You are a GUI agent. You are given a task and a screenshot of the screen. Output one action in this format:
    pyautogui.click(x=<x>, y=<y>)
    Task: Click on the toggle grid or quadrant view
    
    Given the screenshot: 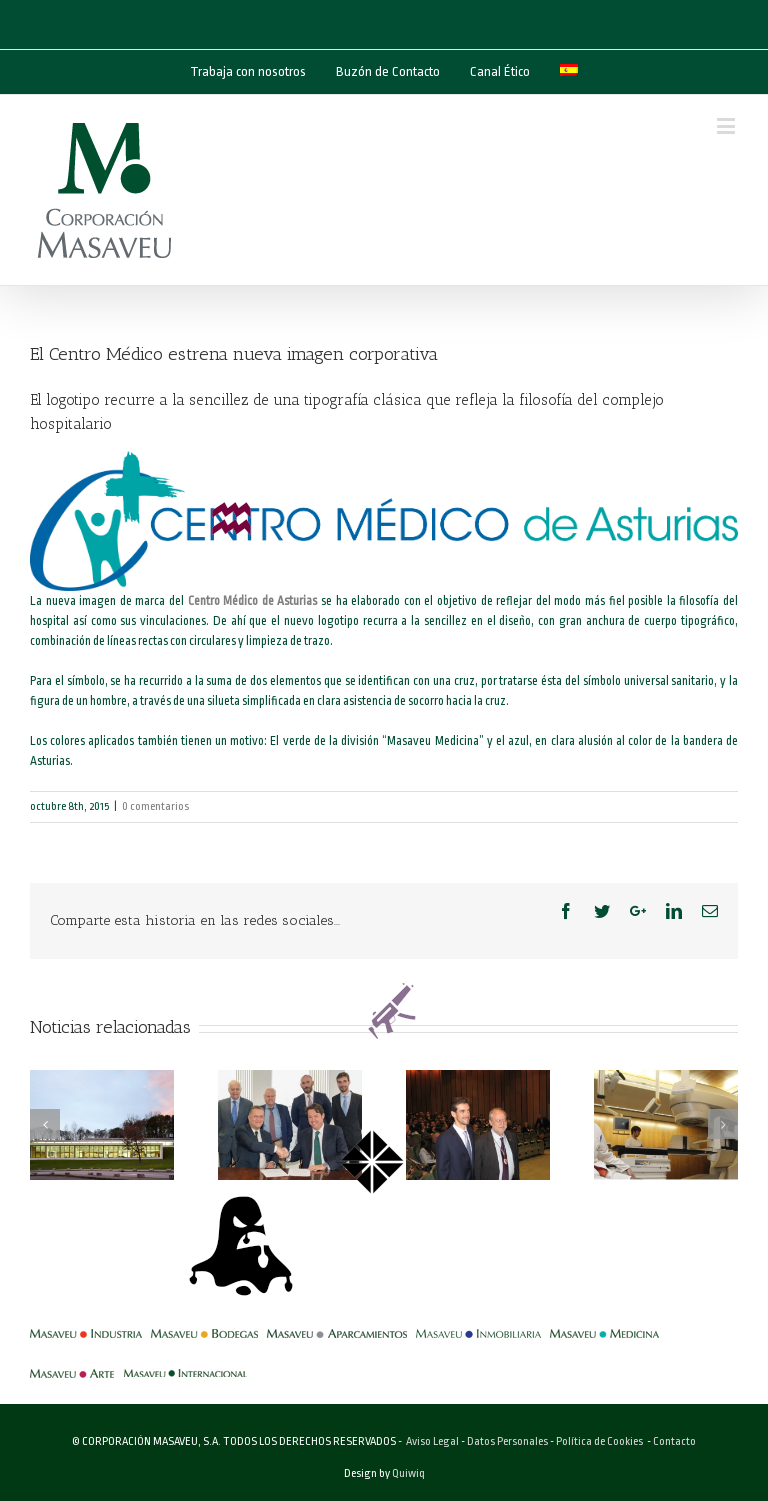 What is the action you would take?
    pyautogui.click(x=372, y=1162)
    